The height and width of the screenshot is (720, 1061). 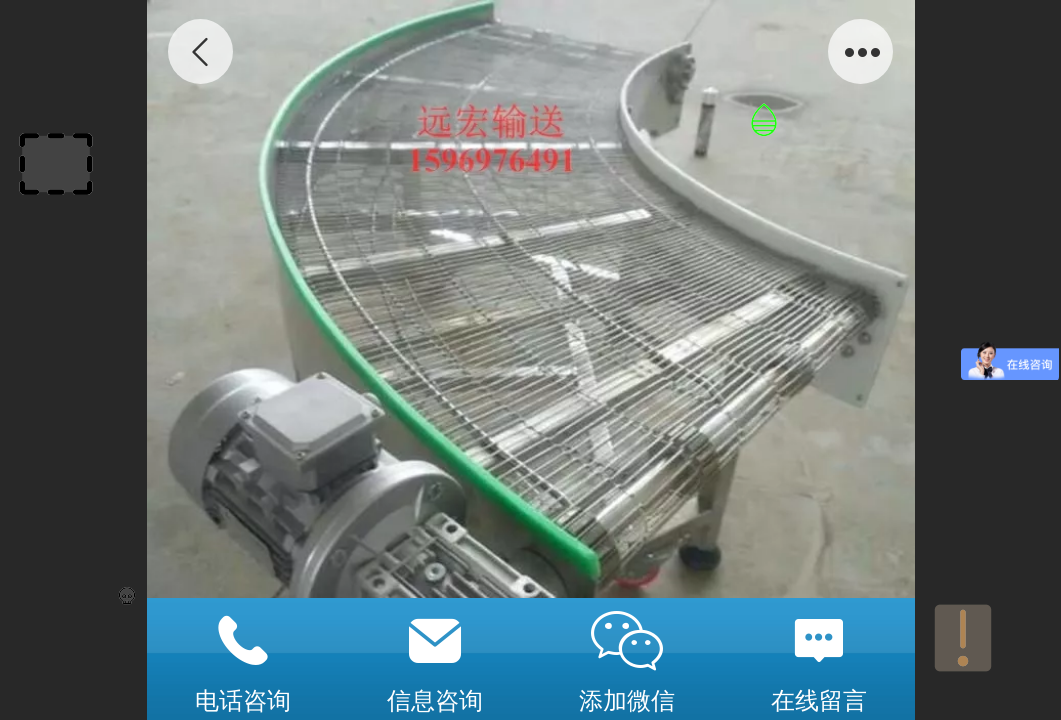 I want to click on adjust fill level or capacity, so click(x=764, y=121).